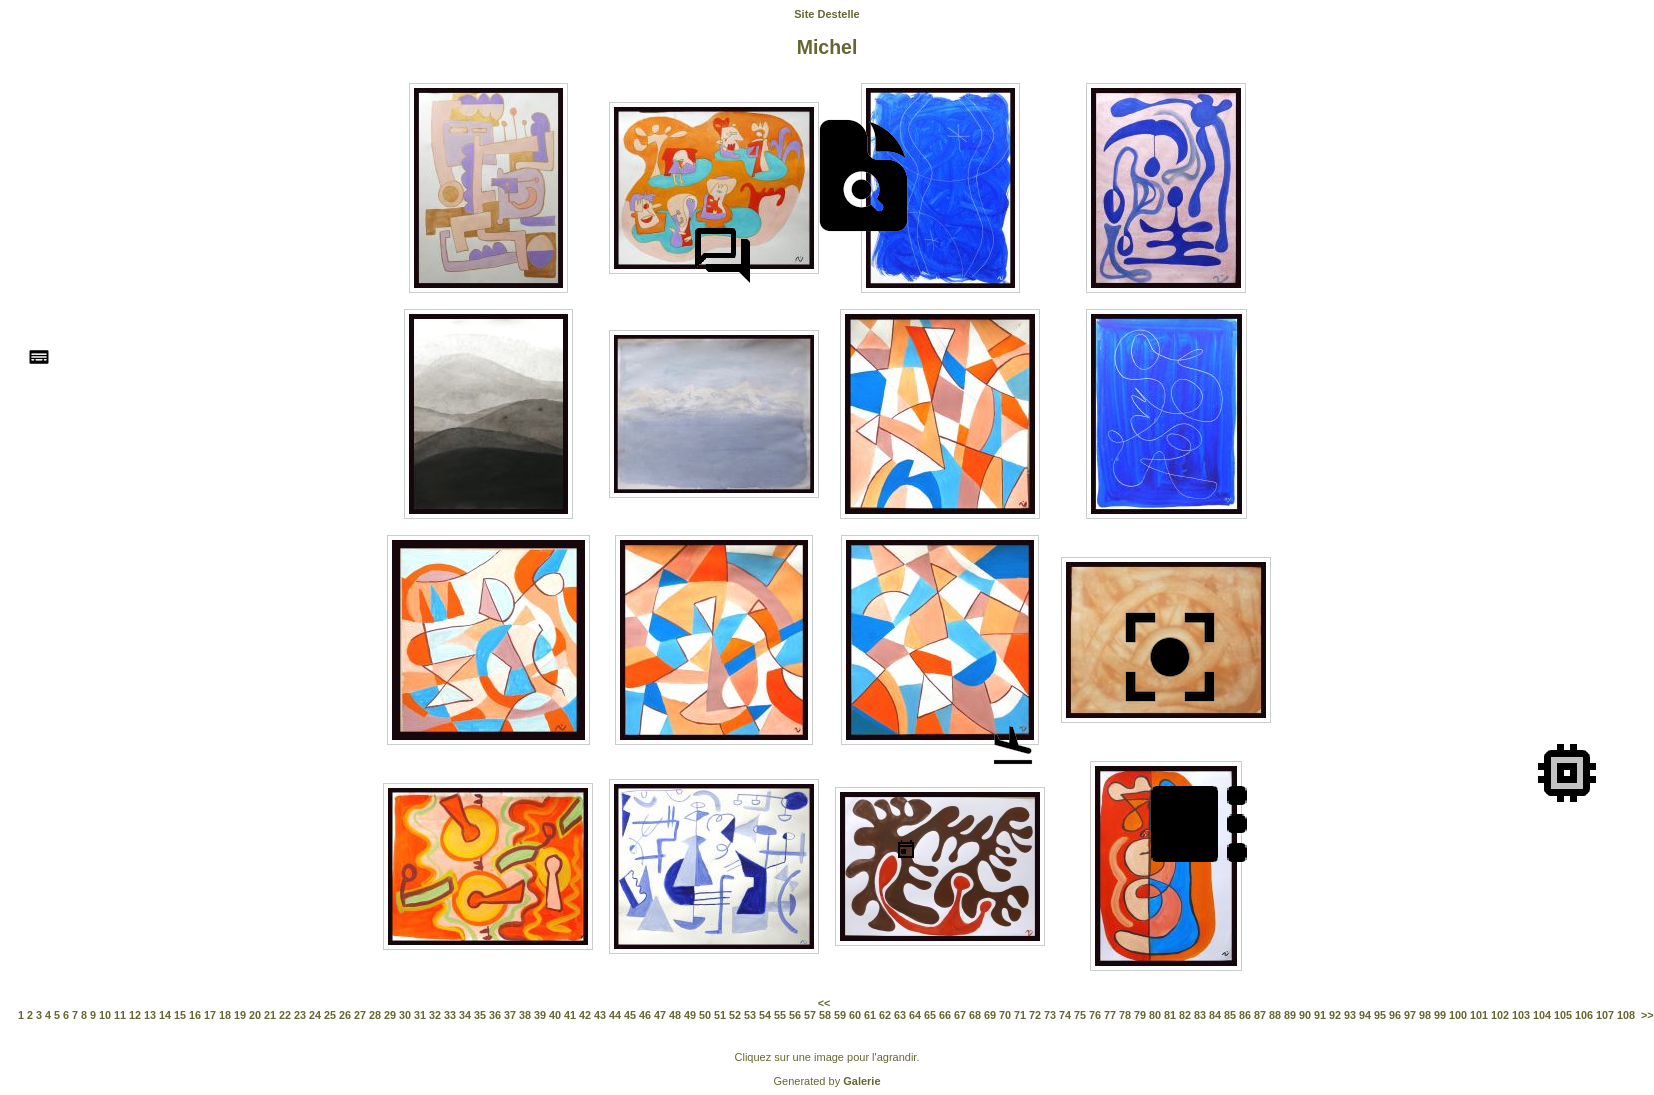  Describe the element at coordinates (722, 255) in the screenshot. I see `open discussion forum or community chat` at that location.